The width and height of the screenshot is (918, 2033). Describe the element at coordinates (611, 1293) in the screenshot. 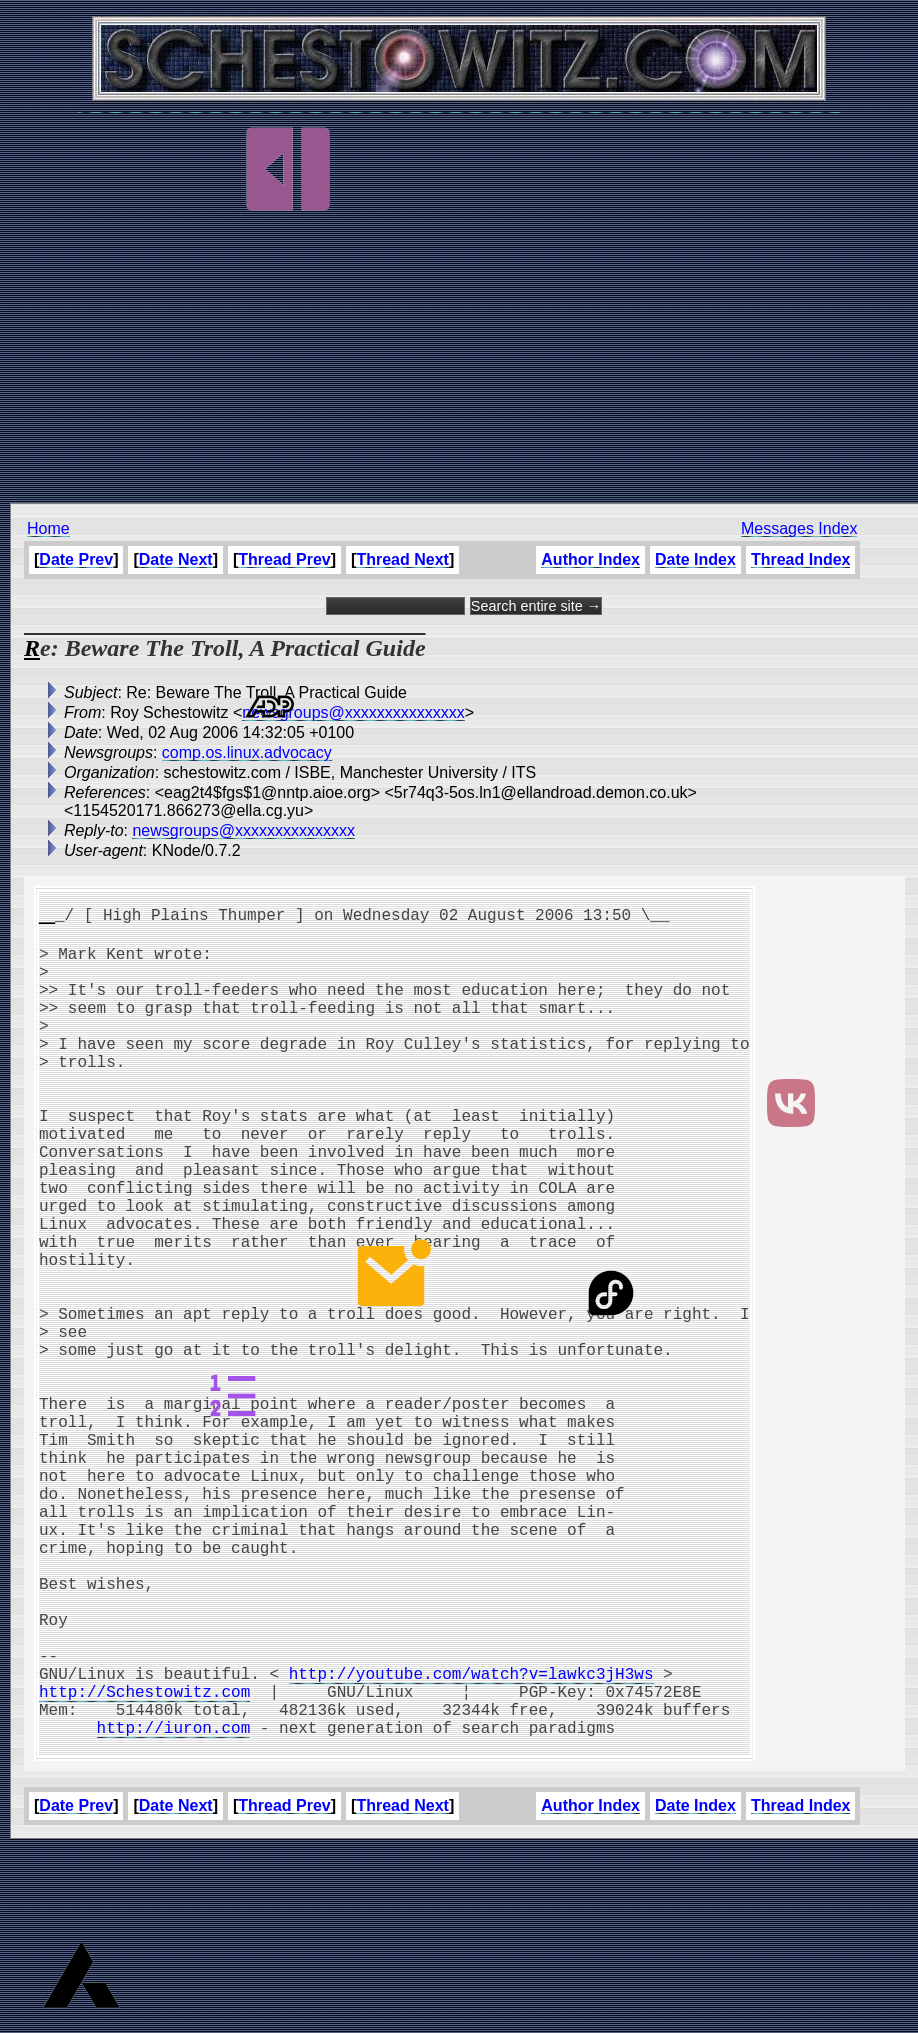

I see `Fedora Linux logo` at that location.